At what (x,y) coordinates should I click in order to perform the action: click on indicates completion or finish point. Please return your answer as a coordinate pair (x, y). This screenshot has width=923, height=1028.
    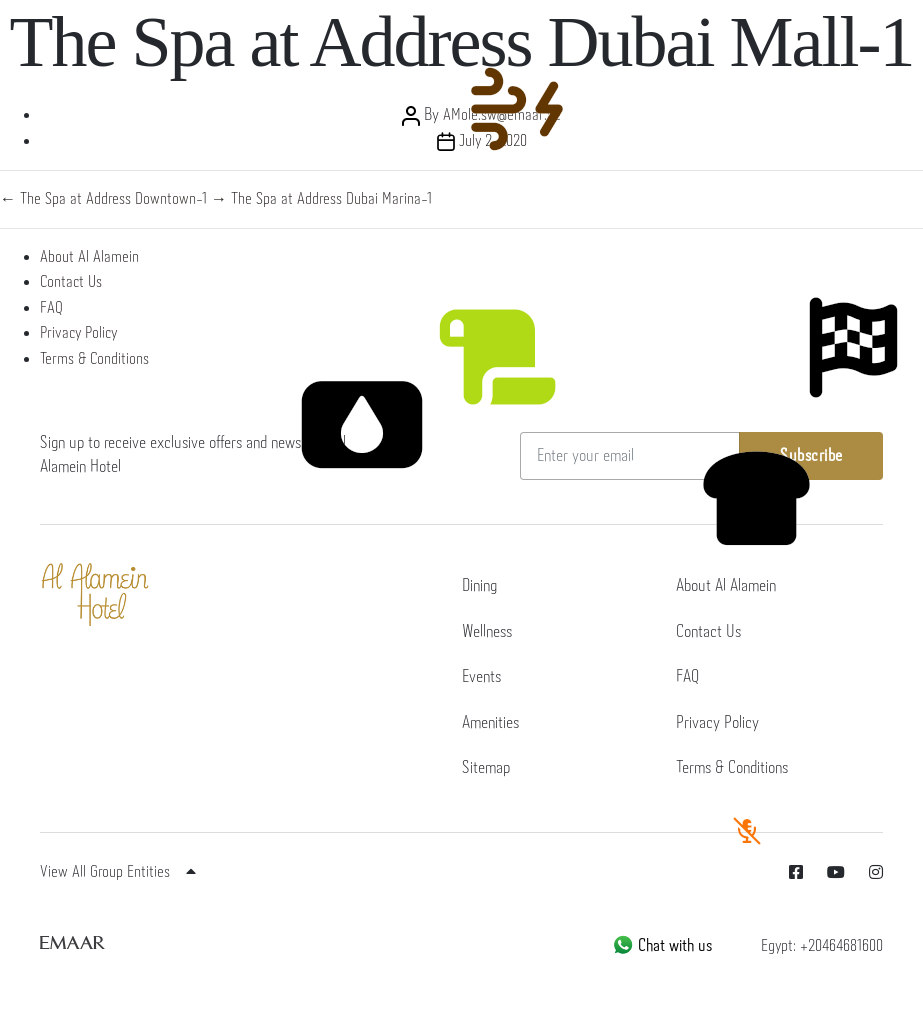
    Looking at the image, I should click on (853, 347).